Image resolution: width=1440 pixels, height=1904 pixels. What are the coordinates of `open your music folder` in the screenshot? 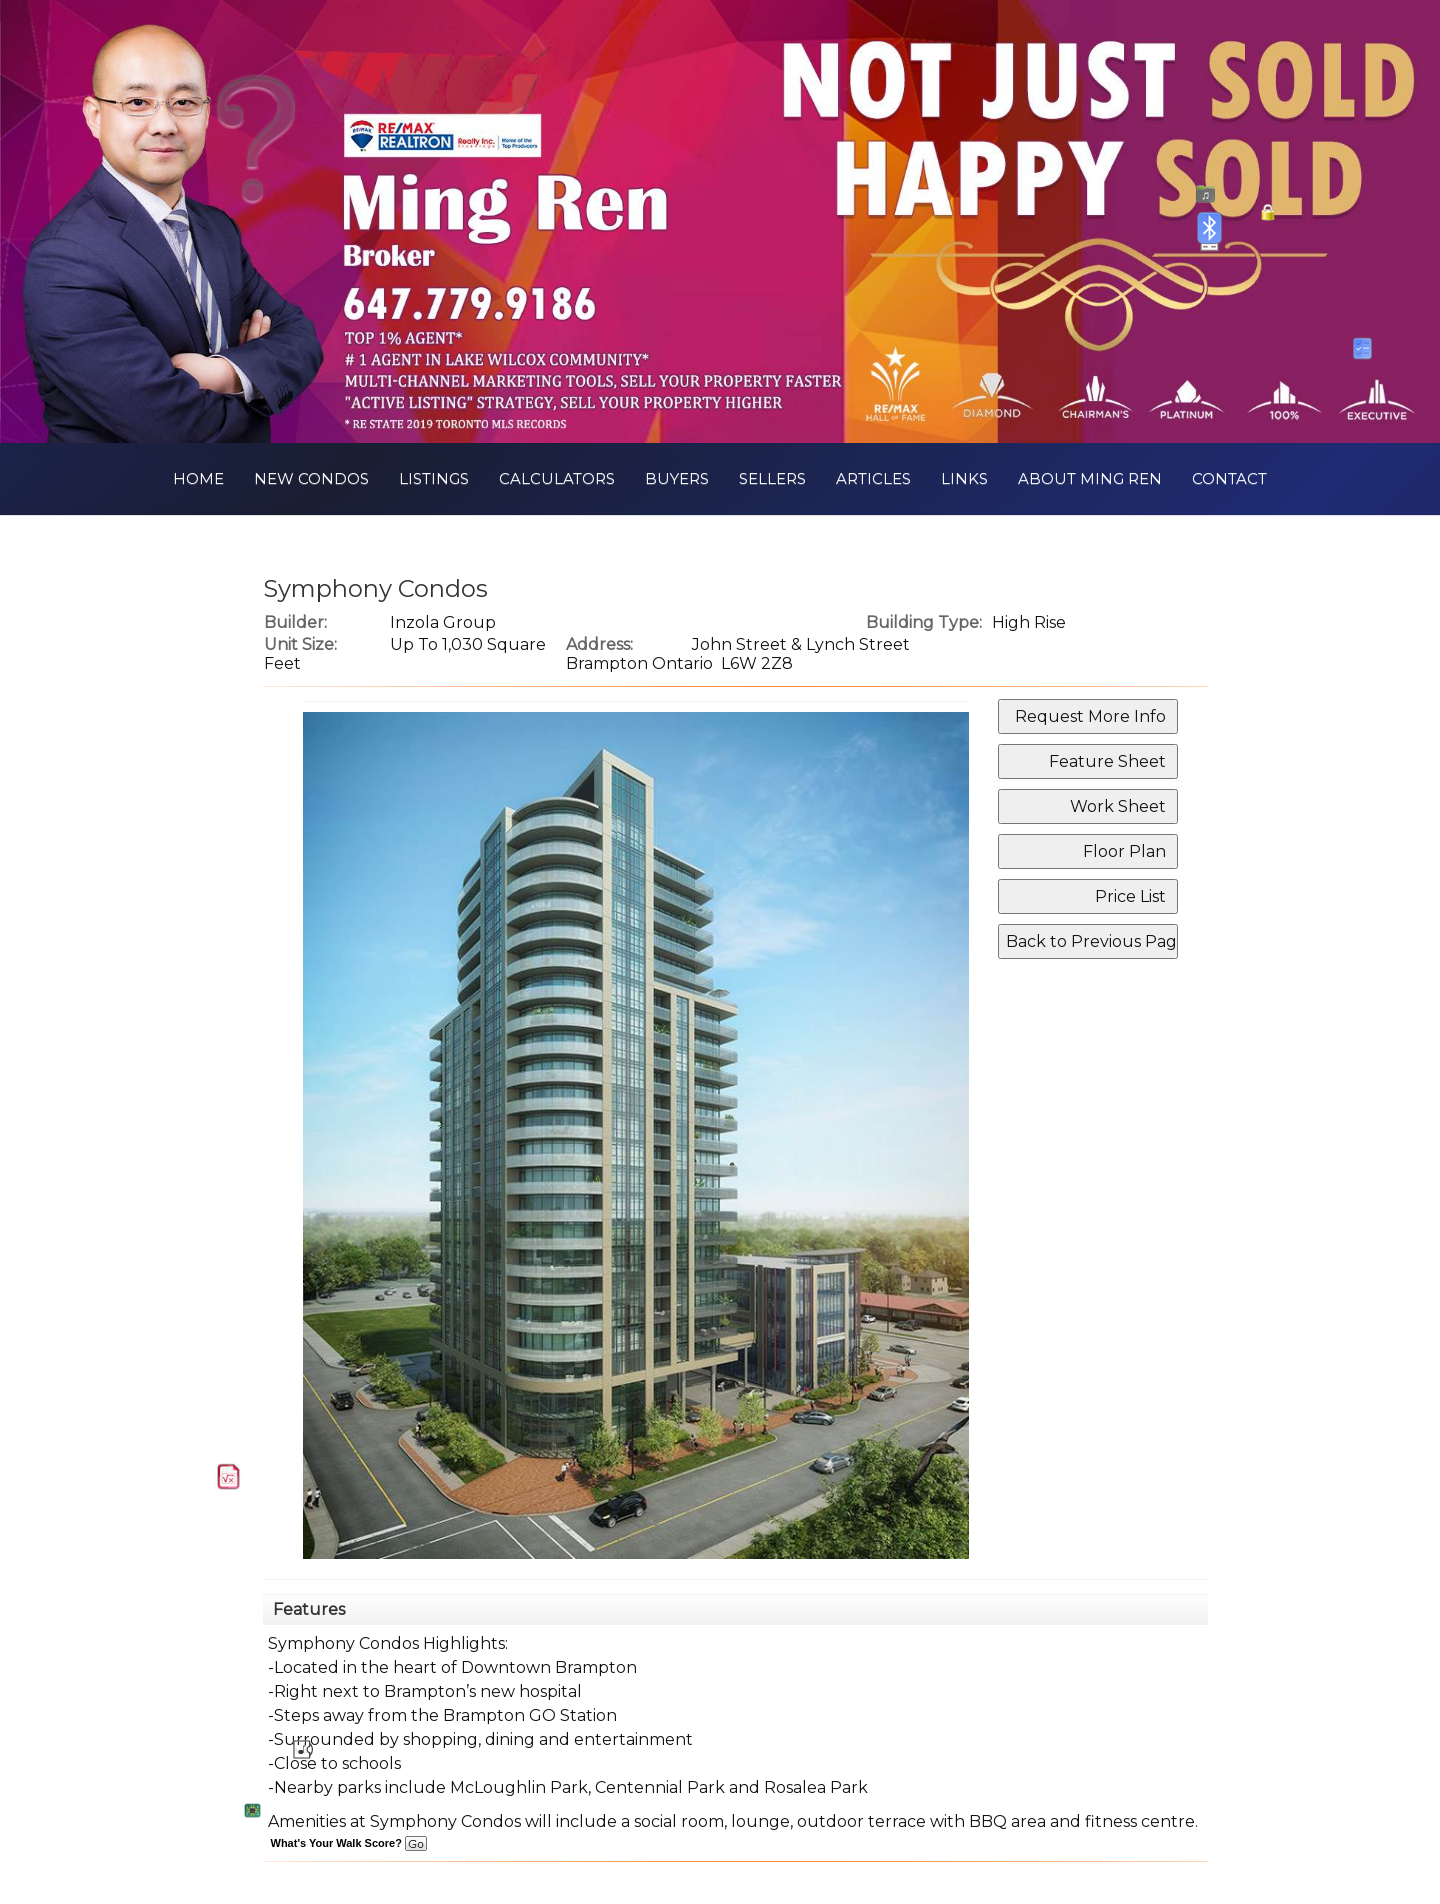 It's located at (1205, 193).